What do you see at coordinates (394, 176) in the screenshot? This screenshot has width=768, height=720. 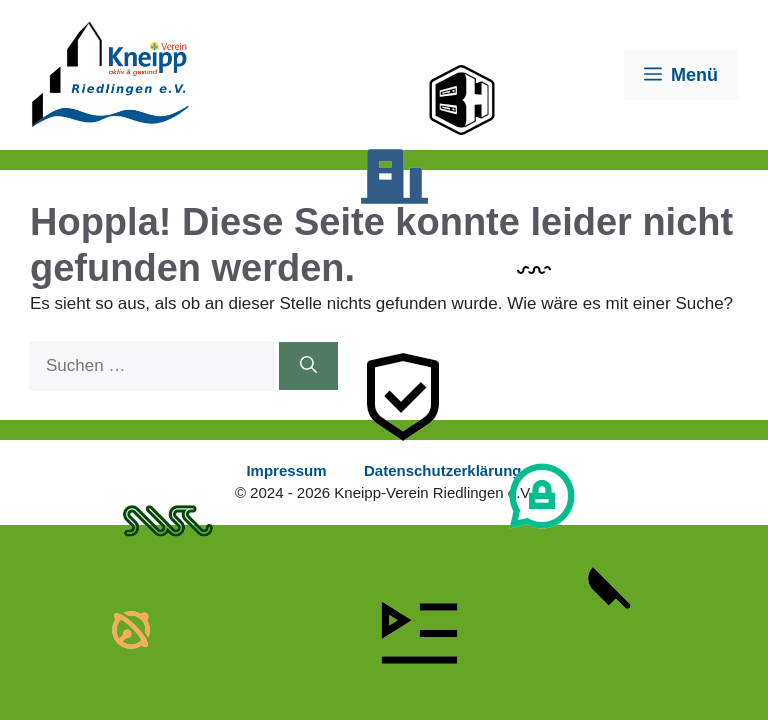 I see `view building or office location` at bounding box center [394, 176].